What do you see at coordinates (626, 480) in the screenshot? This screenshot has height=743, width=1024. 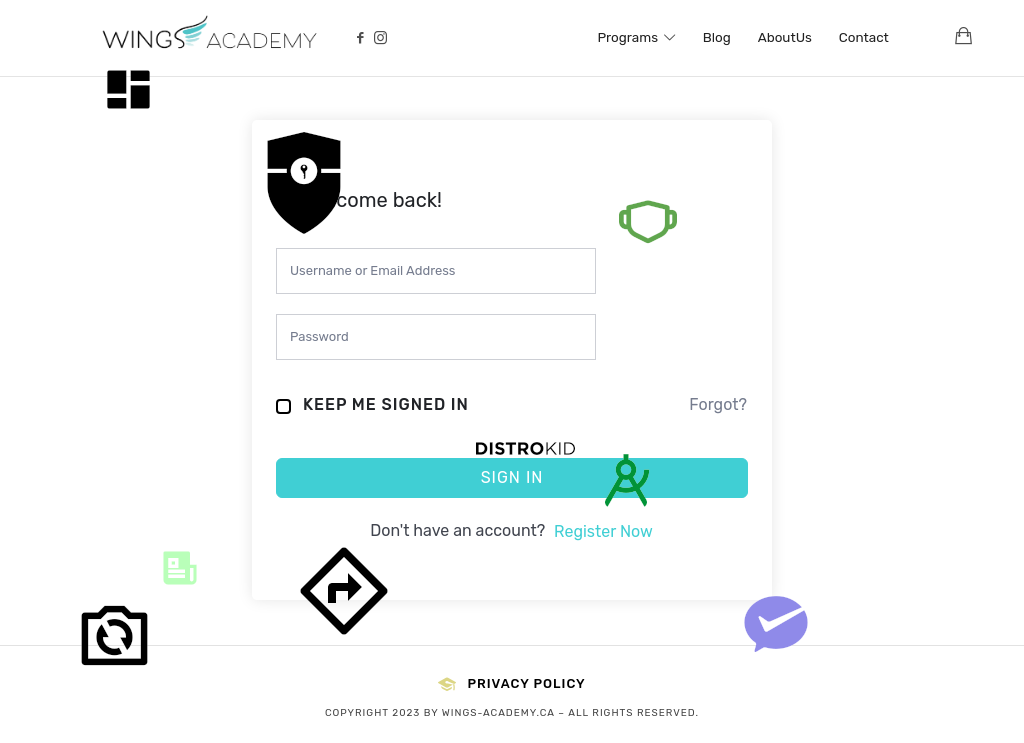 I see `access drawing compass tool` at bounding box center [626, 480].